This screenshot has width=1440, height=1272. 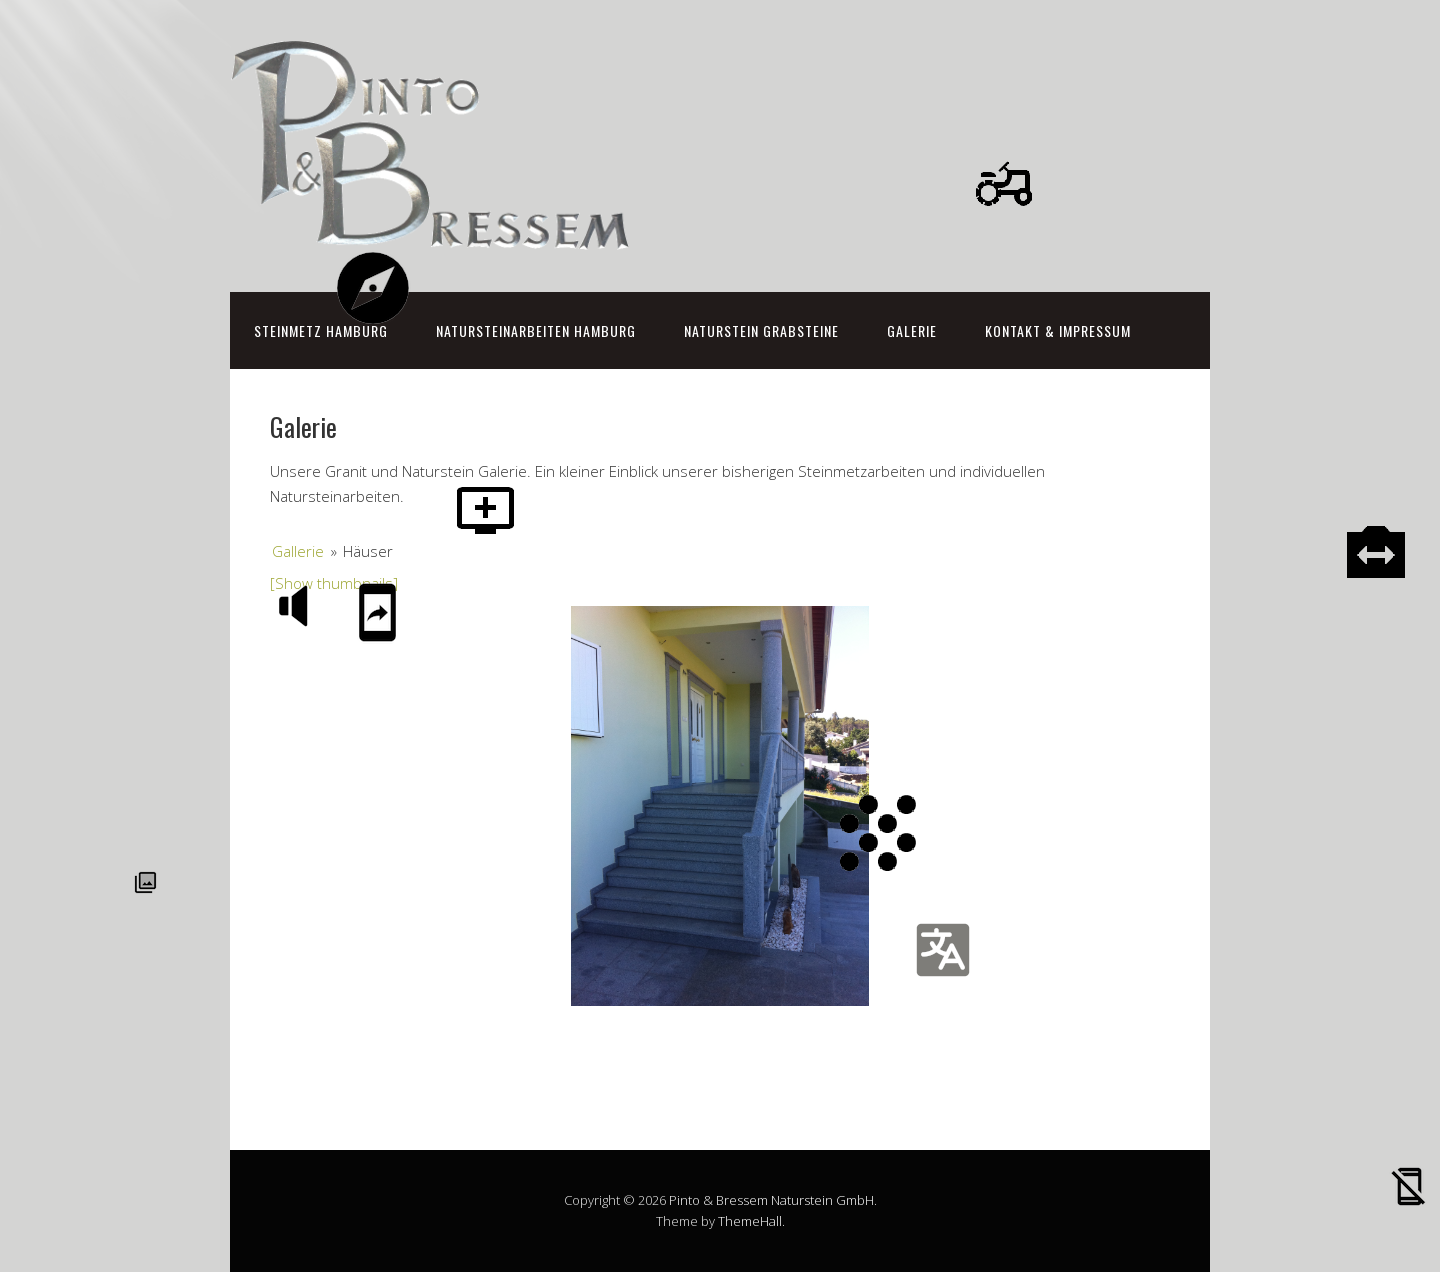 I want to click on speaker with no volume output, so click(x=301, y=606).